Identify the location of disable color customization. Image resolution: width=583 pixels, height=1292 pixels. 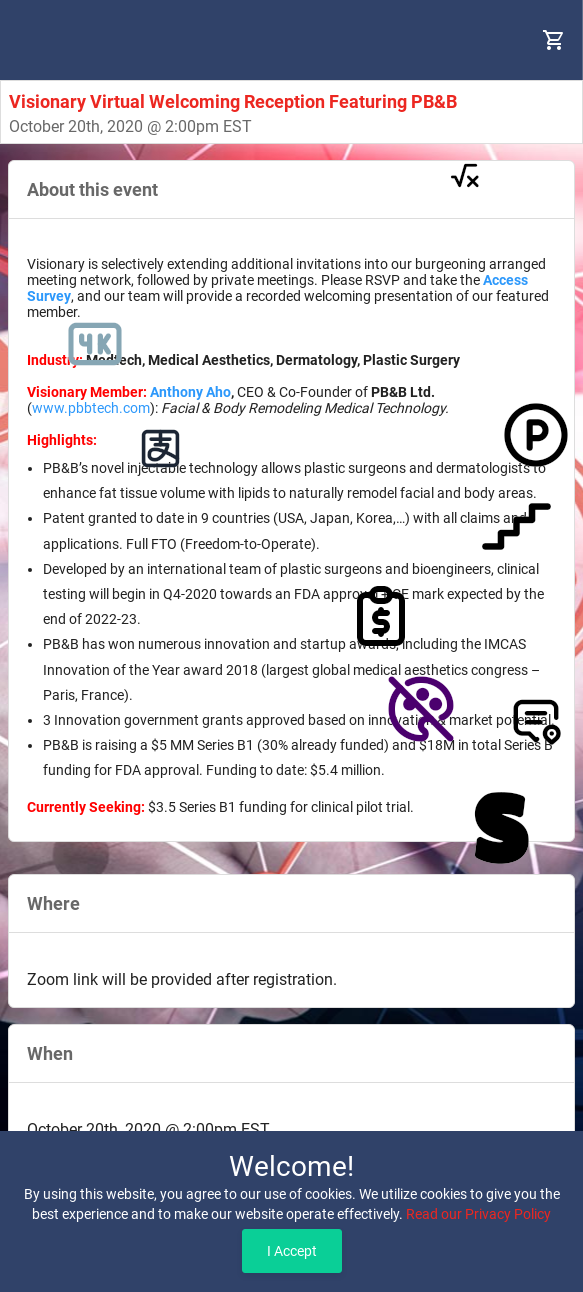
(421, 709).